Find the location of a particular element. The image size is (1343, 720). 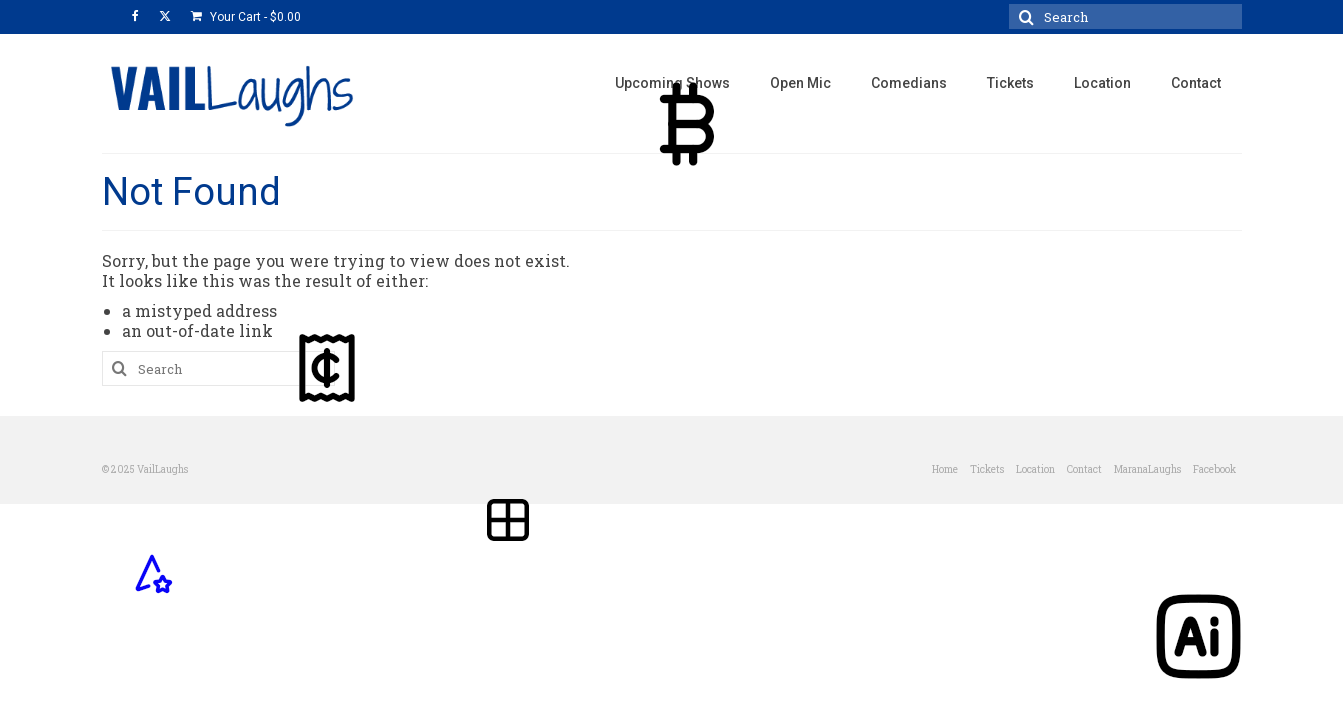

view transaction receipt details is located at coordinates (327, 368).